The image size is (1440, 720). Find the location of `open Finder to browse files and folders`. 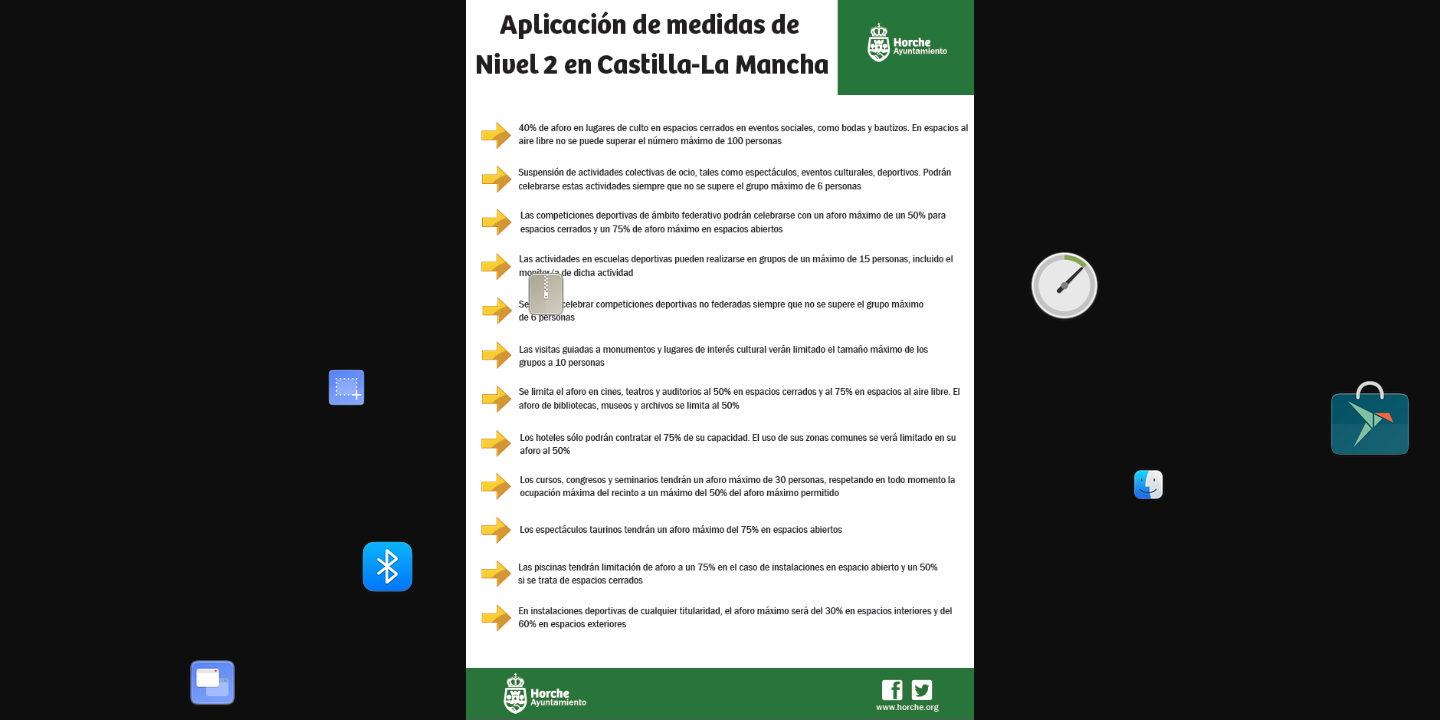

open Finder to browse files and folders is located at coordinates (1148, 484).